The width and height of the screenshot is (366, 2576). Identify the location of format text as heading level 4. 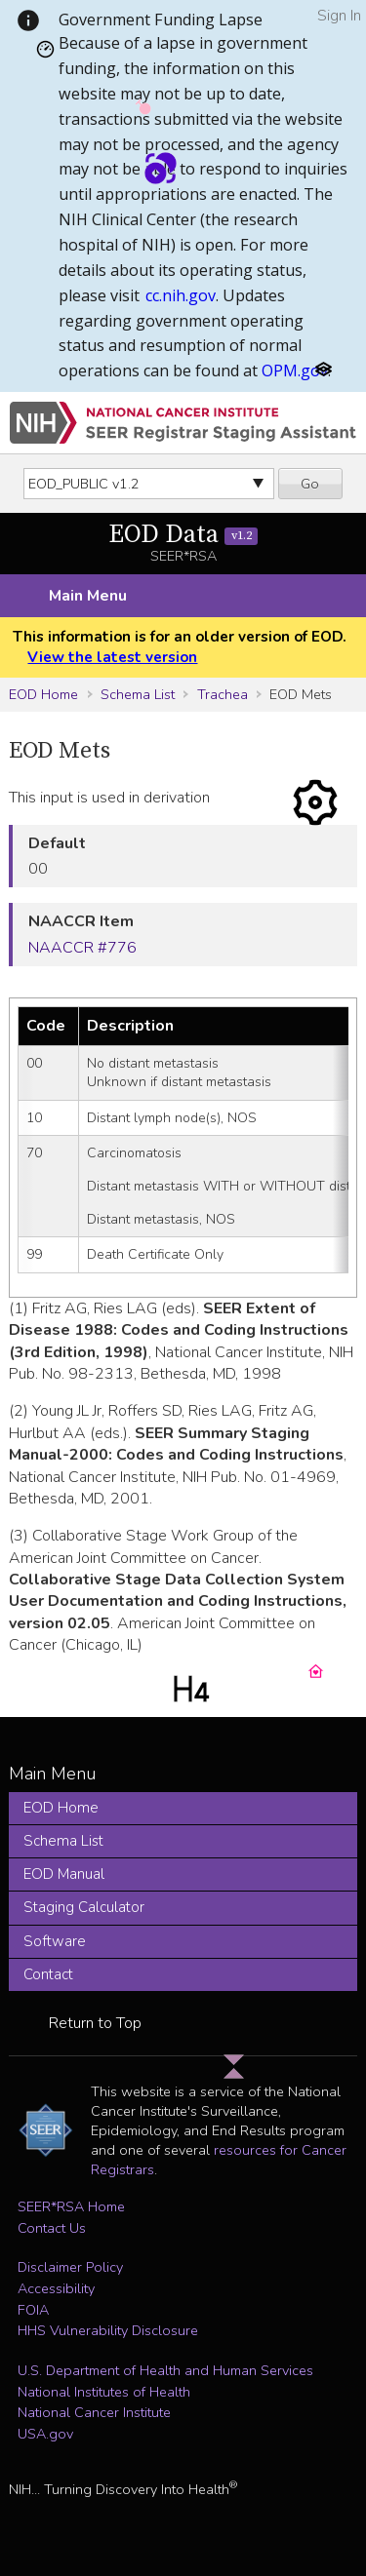
(190, 1689).